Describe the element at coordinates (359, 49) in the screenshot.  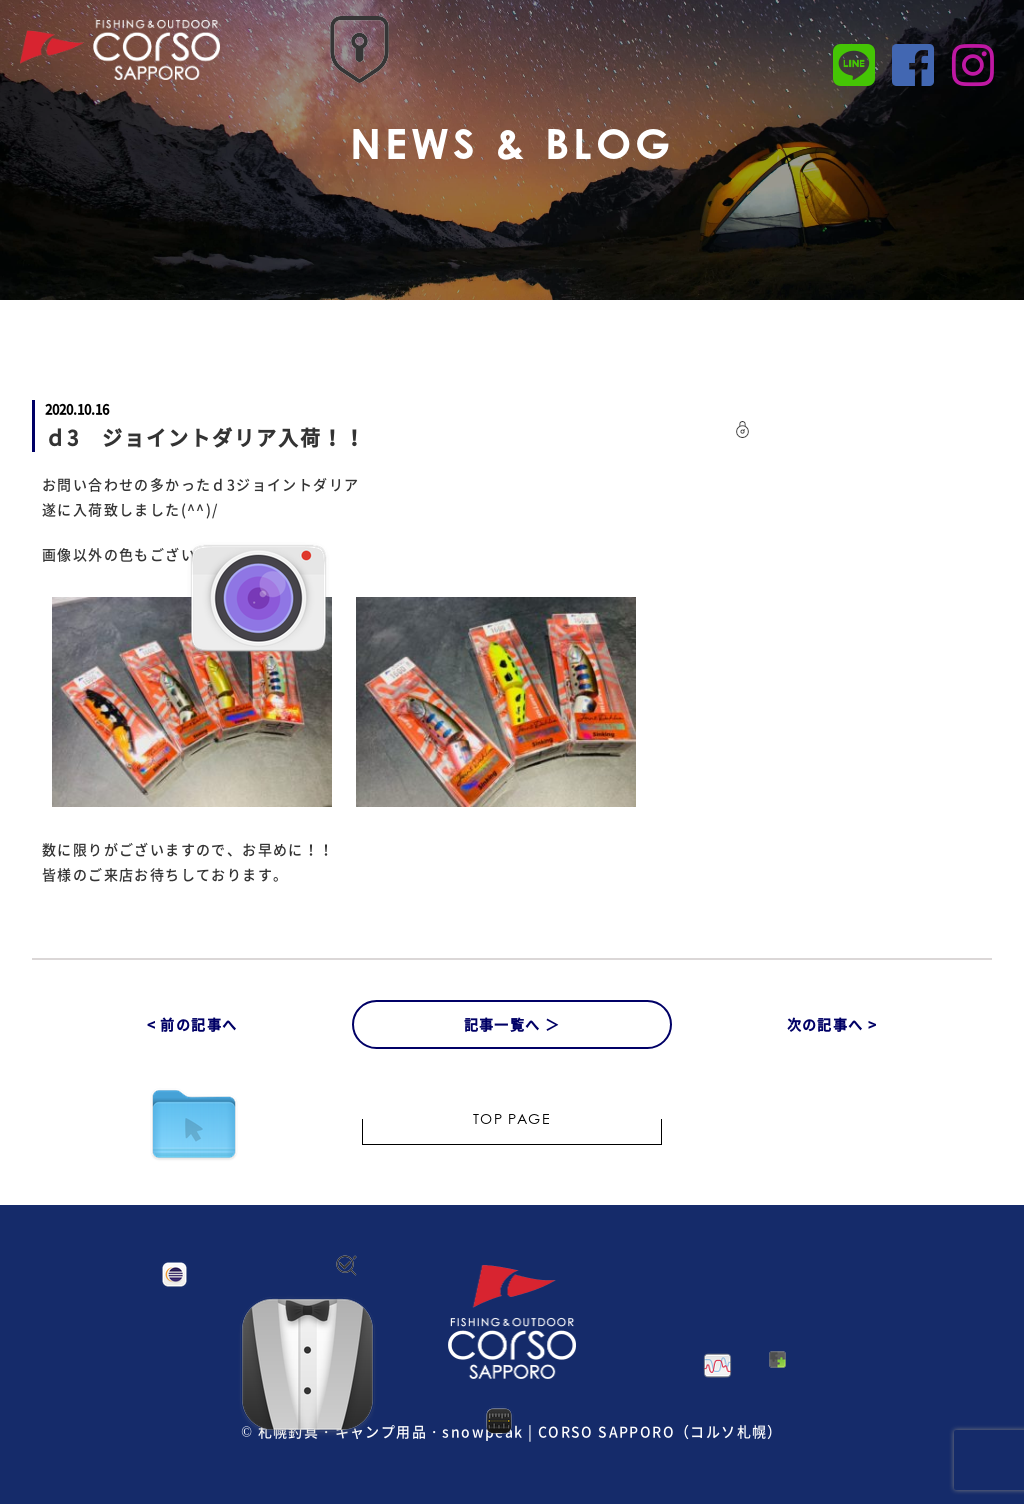
I see `access device security settings` at that location.